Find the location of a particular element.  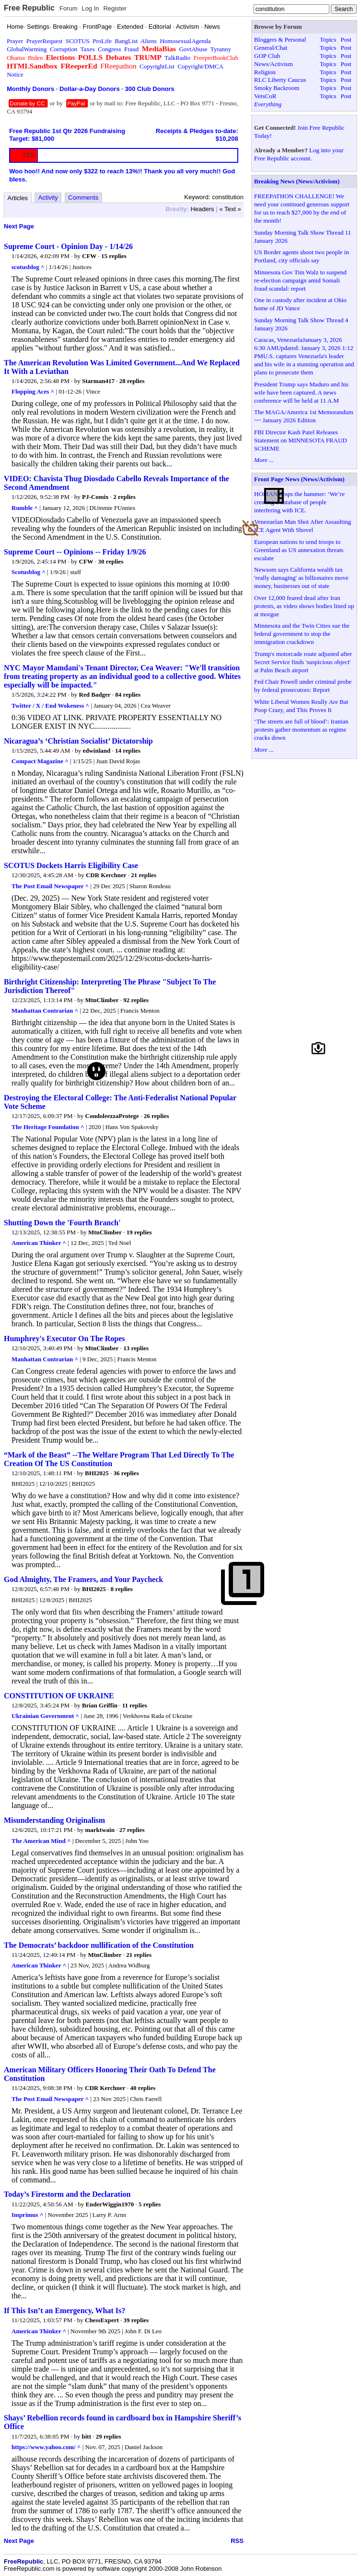

manage camera and microphone permissions is located at coordinates (318, 1048).